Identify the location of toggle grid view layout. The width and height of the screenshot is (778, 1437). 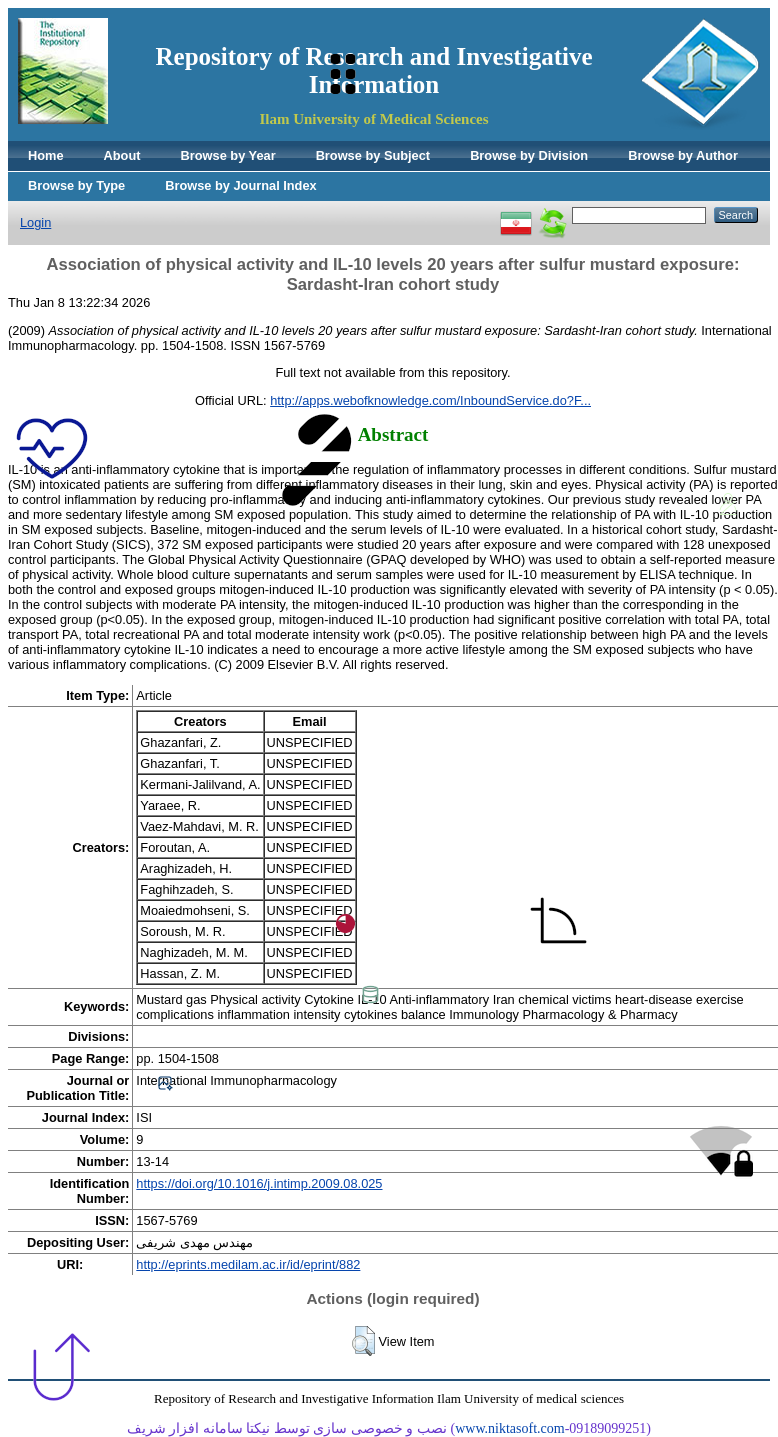
(343, 74).